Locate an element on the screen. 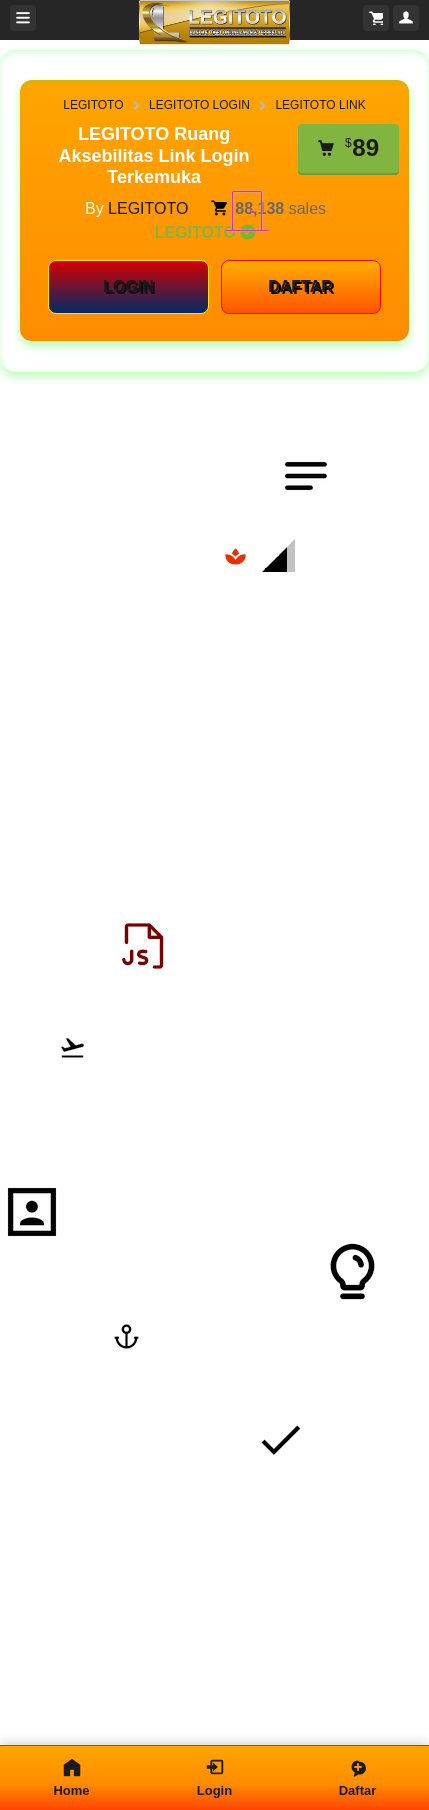 The width and height of the screenshot is (429, 1810). access spa or wellness features is located at coordinates (235, 556).